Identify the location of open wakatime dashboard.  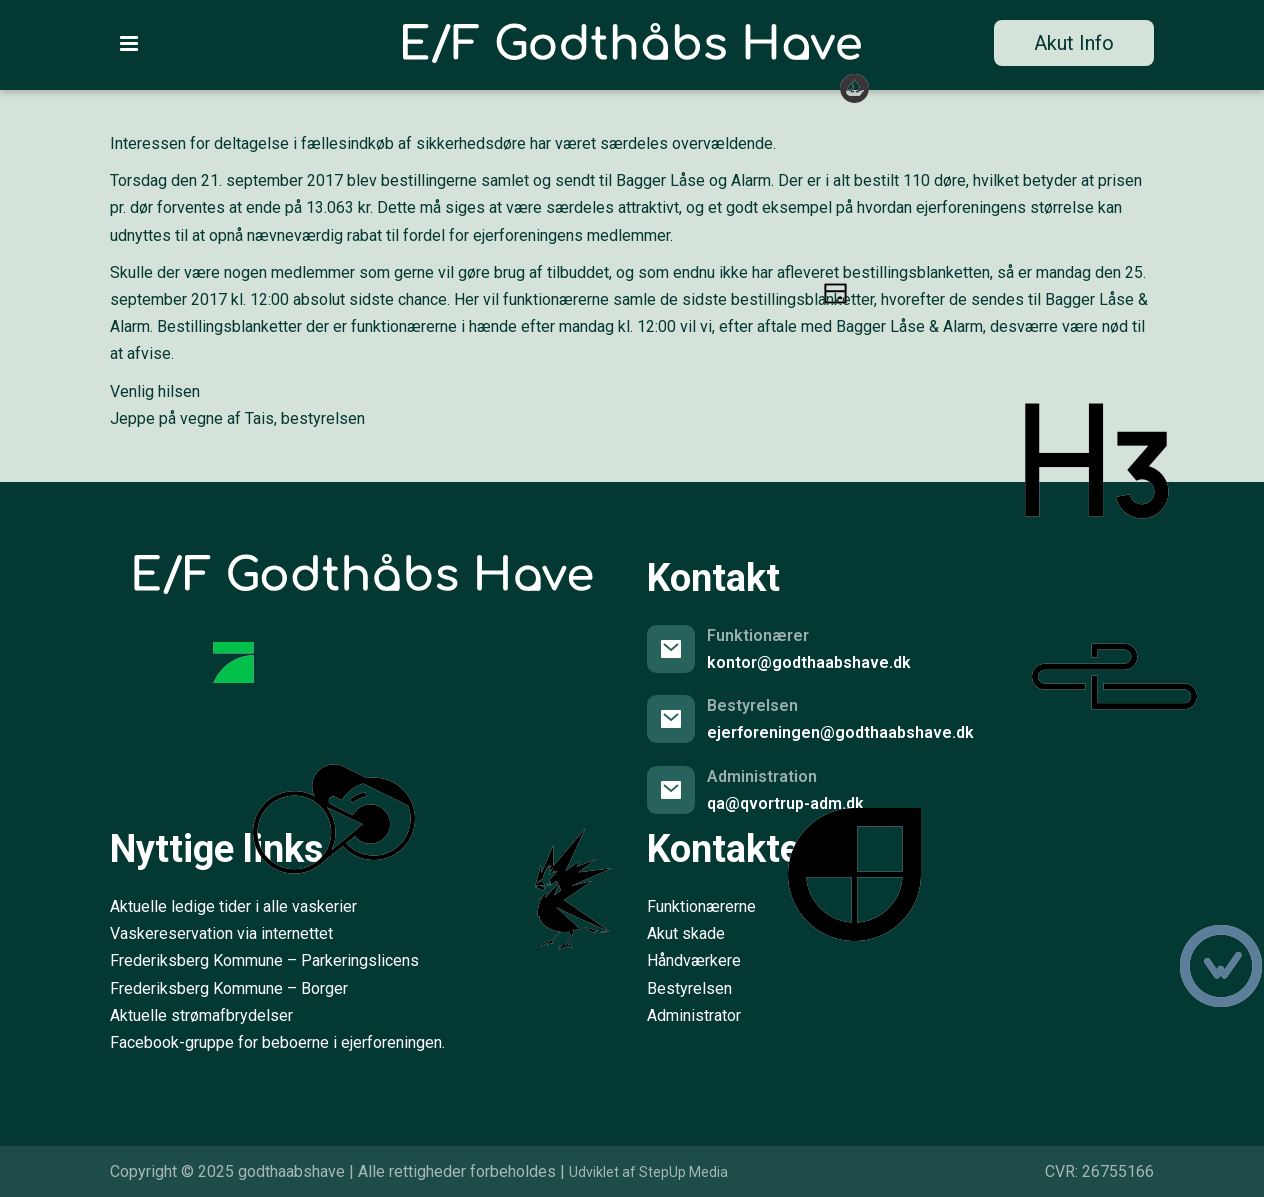
(1221, 966).